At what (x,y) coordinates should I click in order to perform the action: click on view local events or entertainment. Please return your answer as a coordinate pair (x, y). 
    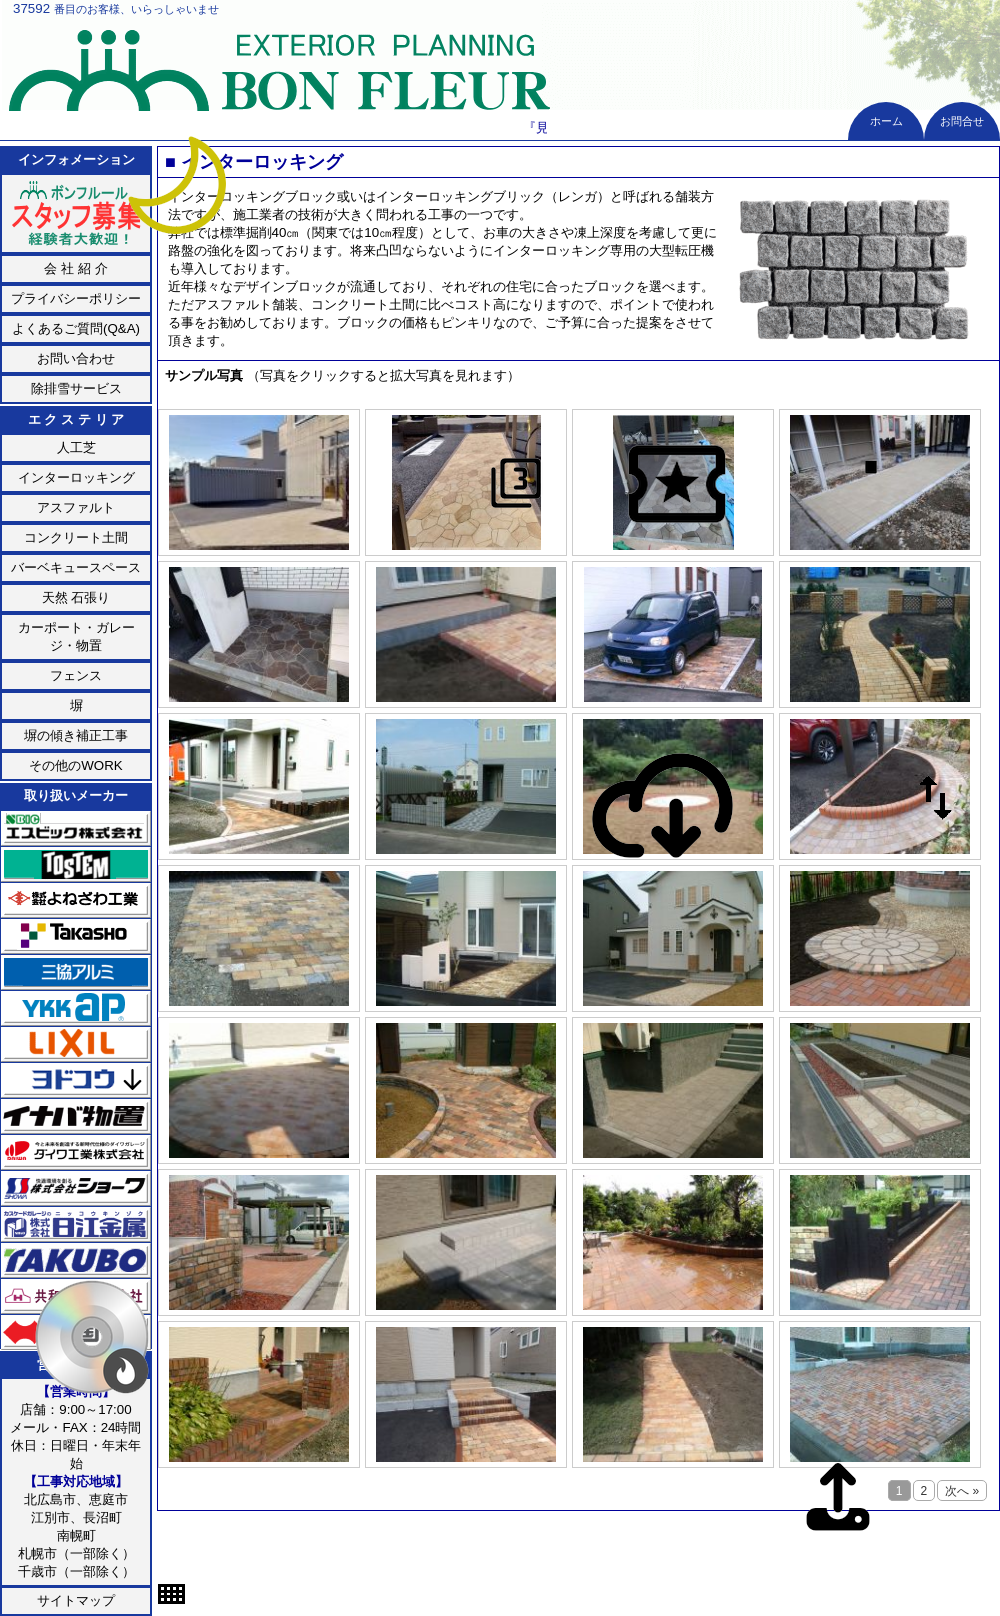
    Looking at the image, I should click on (677, 484).